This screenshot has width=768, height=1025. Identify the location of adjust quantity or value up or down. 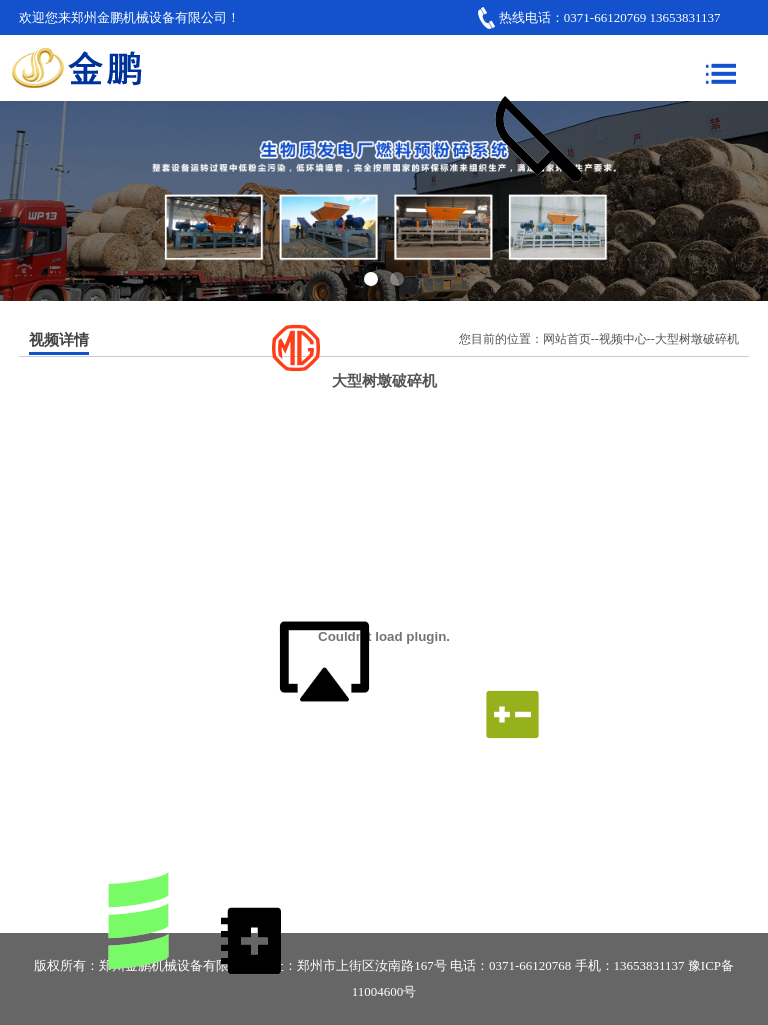
(512, 714).